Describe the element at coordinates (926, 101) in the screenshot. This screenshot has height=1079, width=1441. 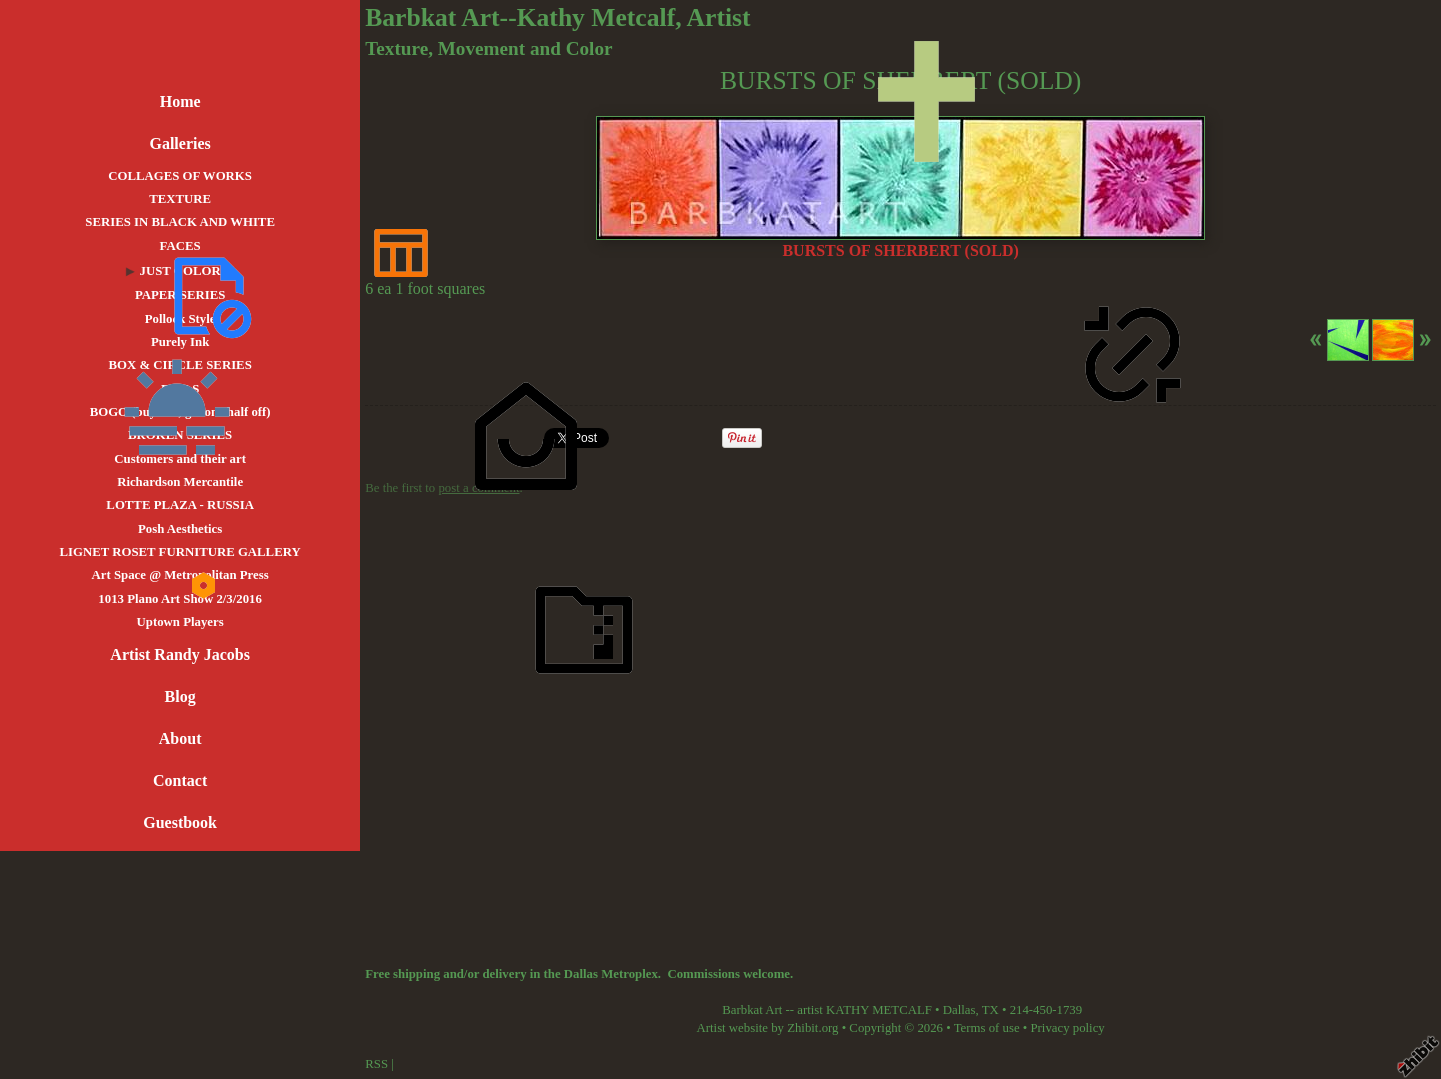
I see `christian cross symbol or religious content indicator` at that location.